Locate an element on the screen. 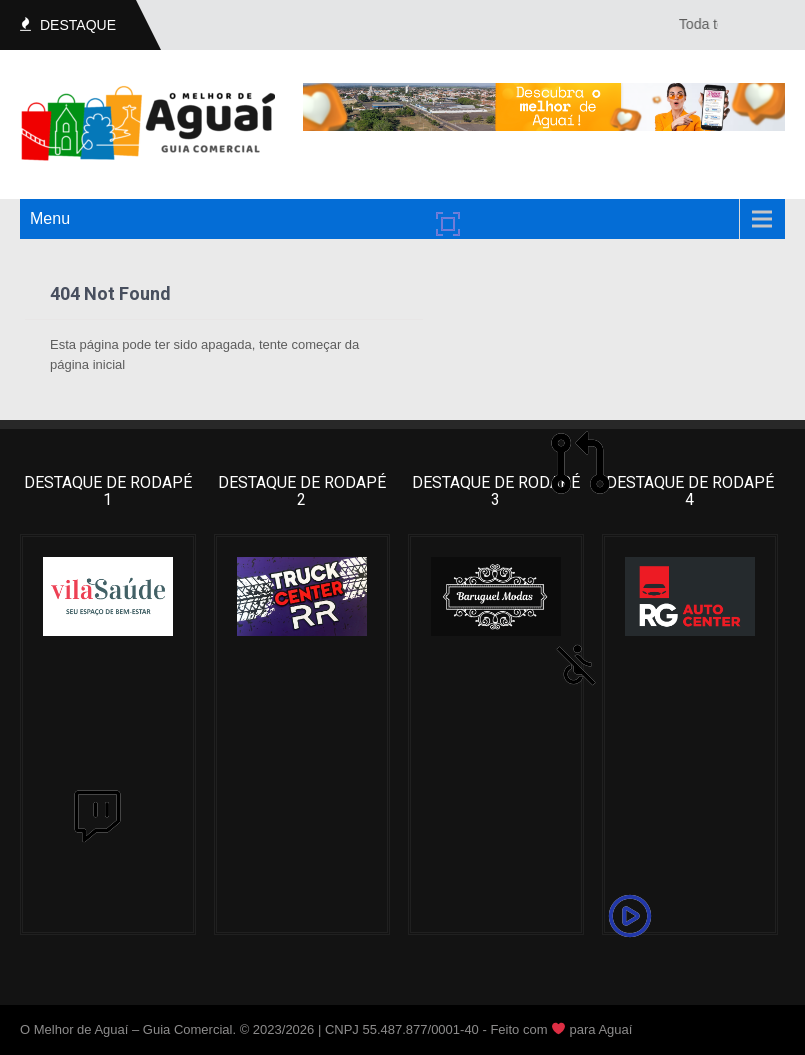 This screenshot has width=805, height=1055. play media or video content is located at coordinates (630, 916).